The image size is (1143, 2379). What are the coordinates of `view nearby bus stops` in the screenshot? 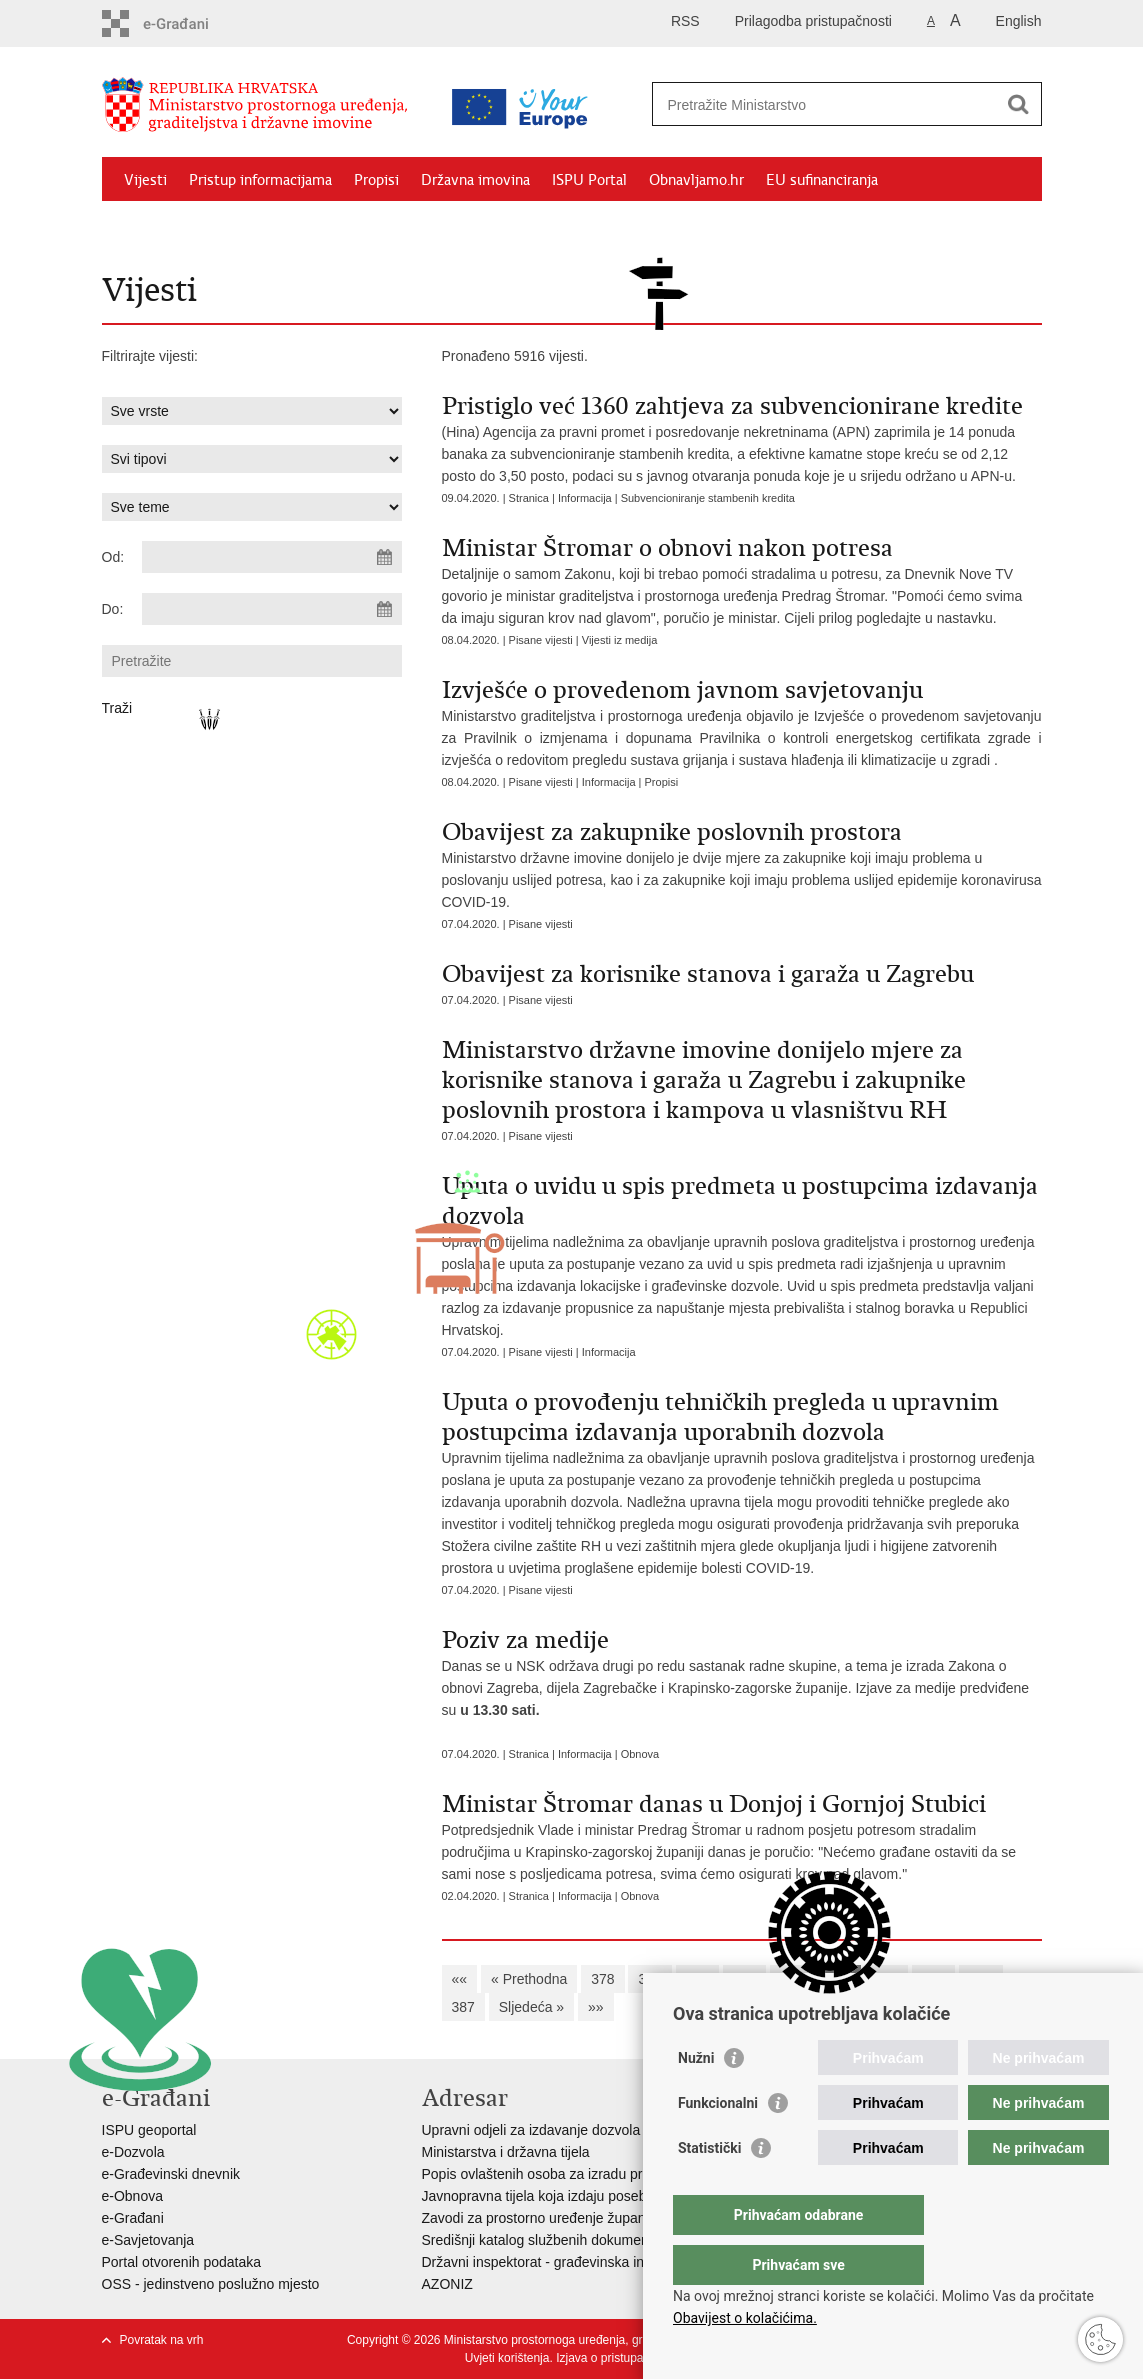 It's located at (459, 1258).